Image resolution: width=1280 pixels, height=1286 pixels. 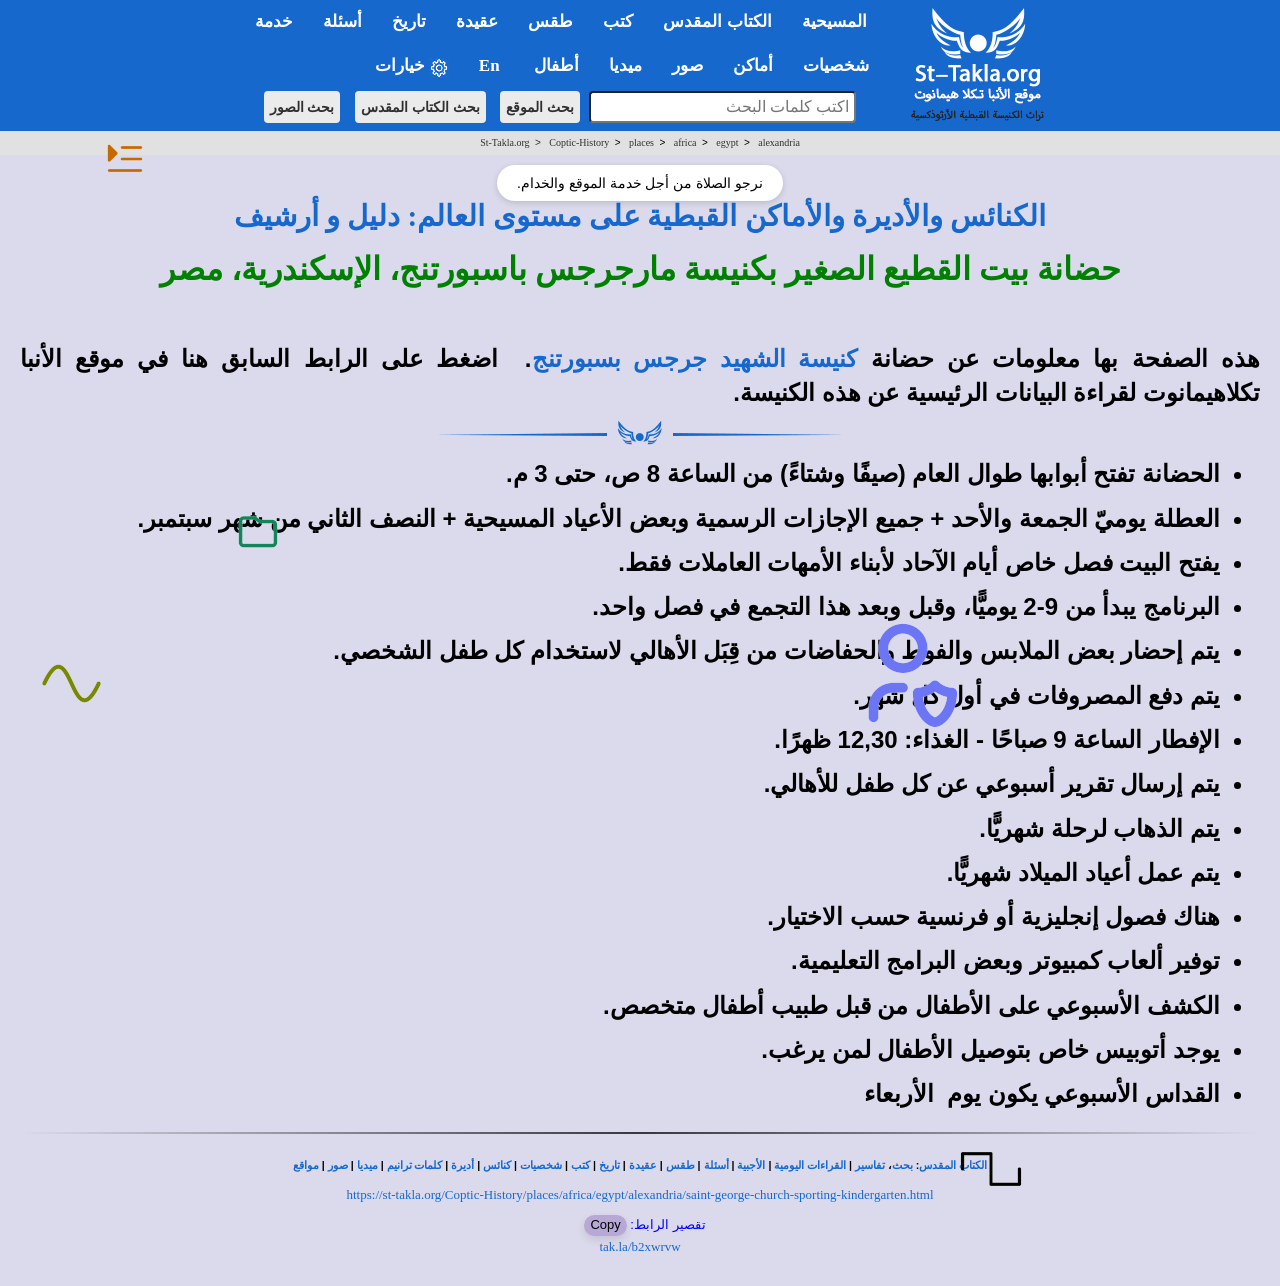 What do you see at coordinates (903, 673) in the screenshot?
I see `view or manage account security settings` at bounding box center [903, 673].